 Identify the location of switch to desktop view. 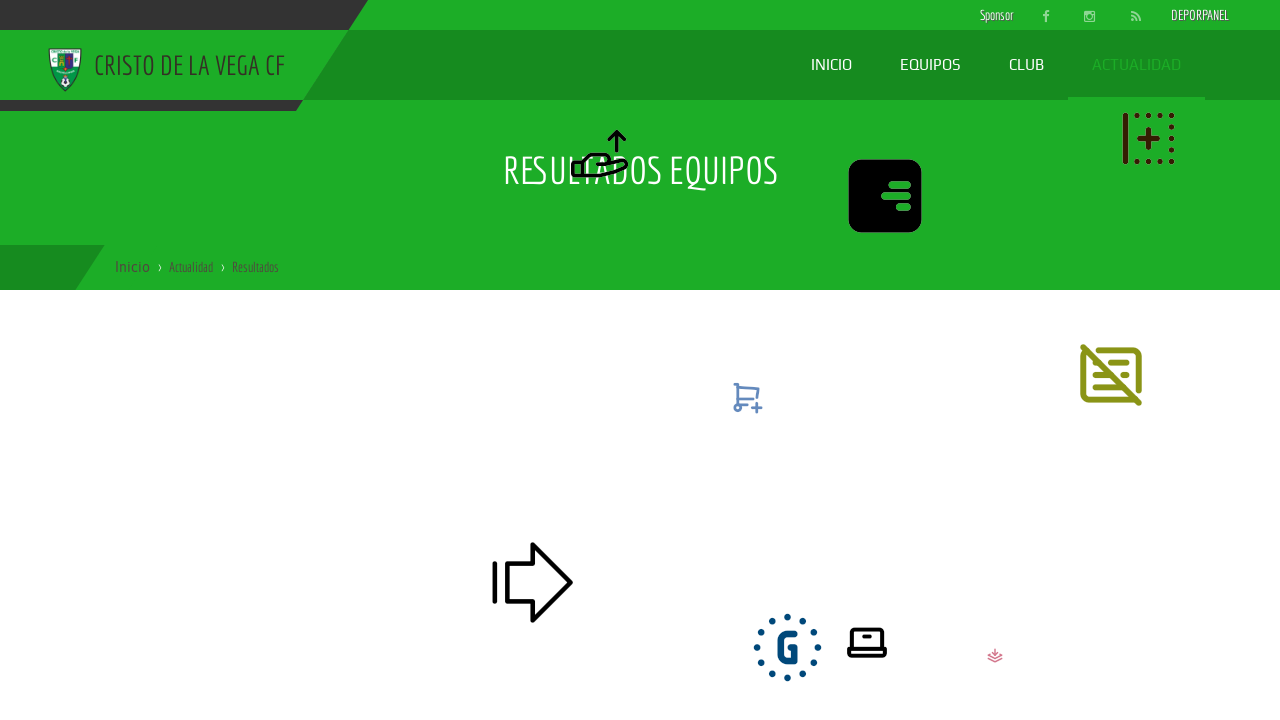
(867, 642).